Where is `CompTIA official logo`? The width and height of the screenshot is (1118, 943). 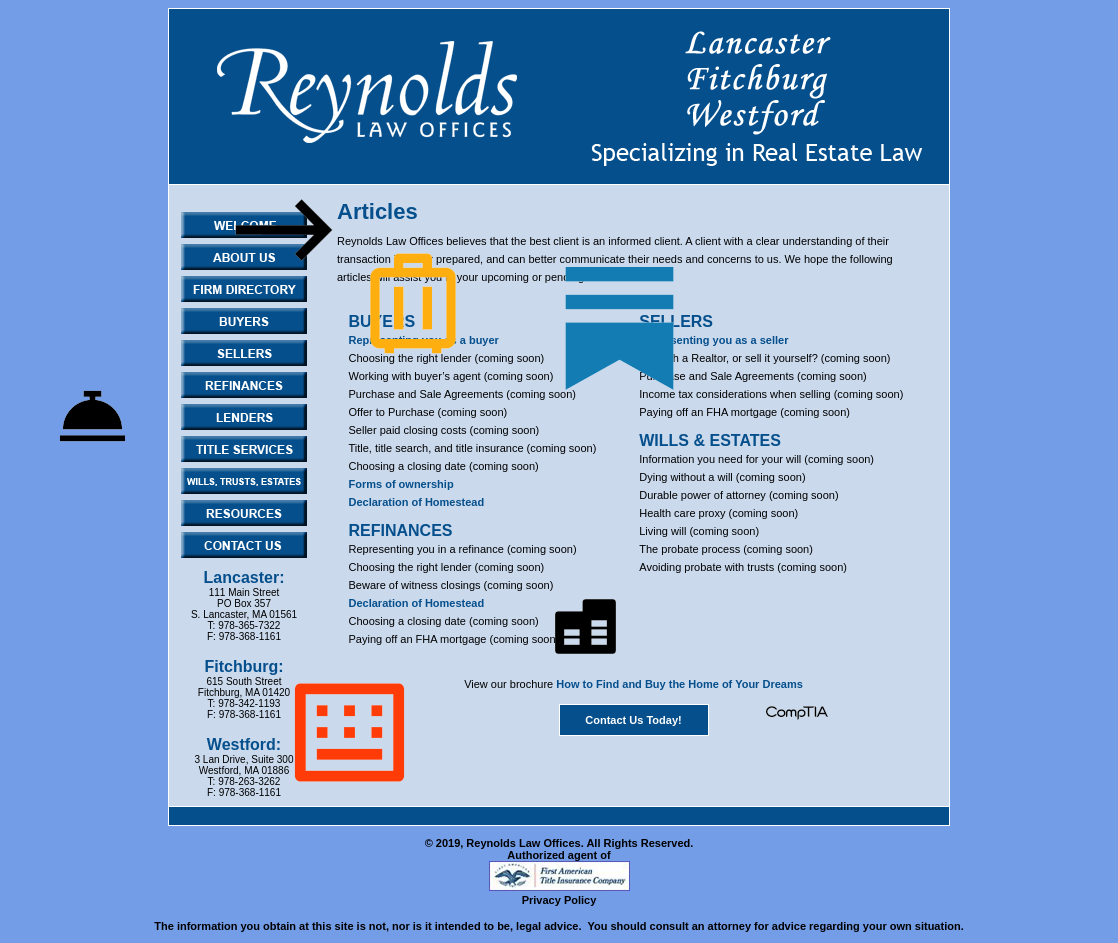
CompTIA official logo is located at coordinates (797, 713).